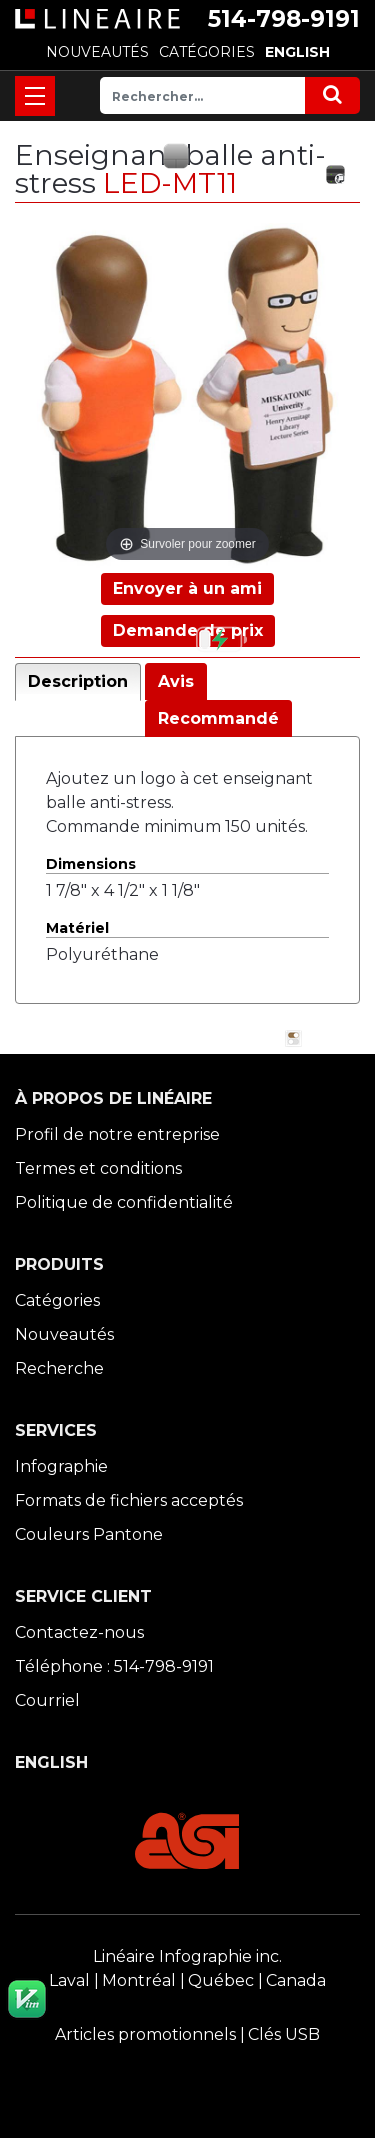  What do you see at coordinates (176, 156) in the screenshot?
I see `open touchpad settings and preferences` at bounding box center [176, 156].